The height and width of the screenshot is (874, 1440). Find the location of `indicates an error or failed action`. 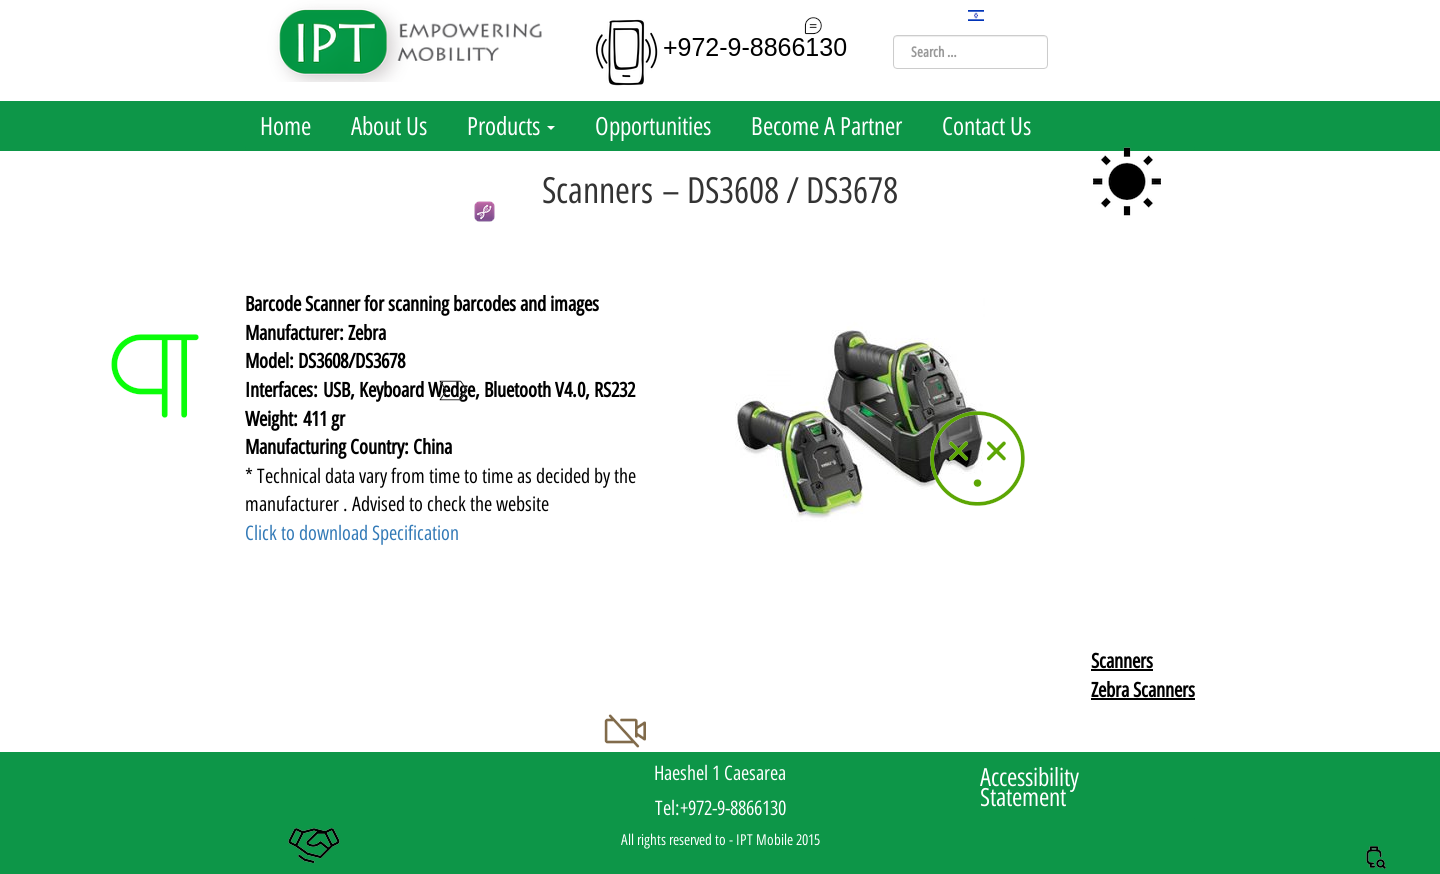

indicates an error or failed action is located at coordinates (977, 458).